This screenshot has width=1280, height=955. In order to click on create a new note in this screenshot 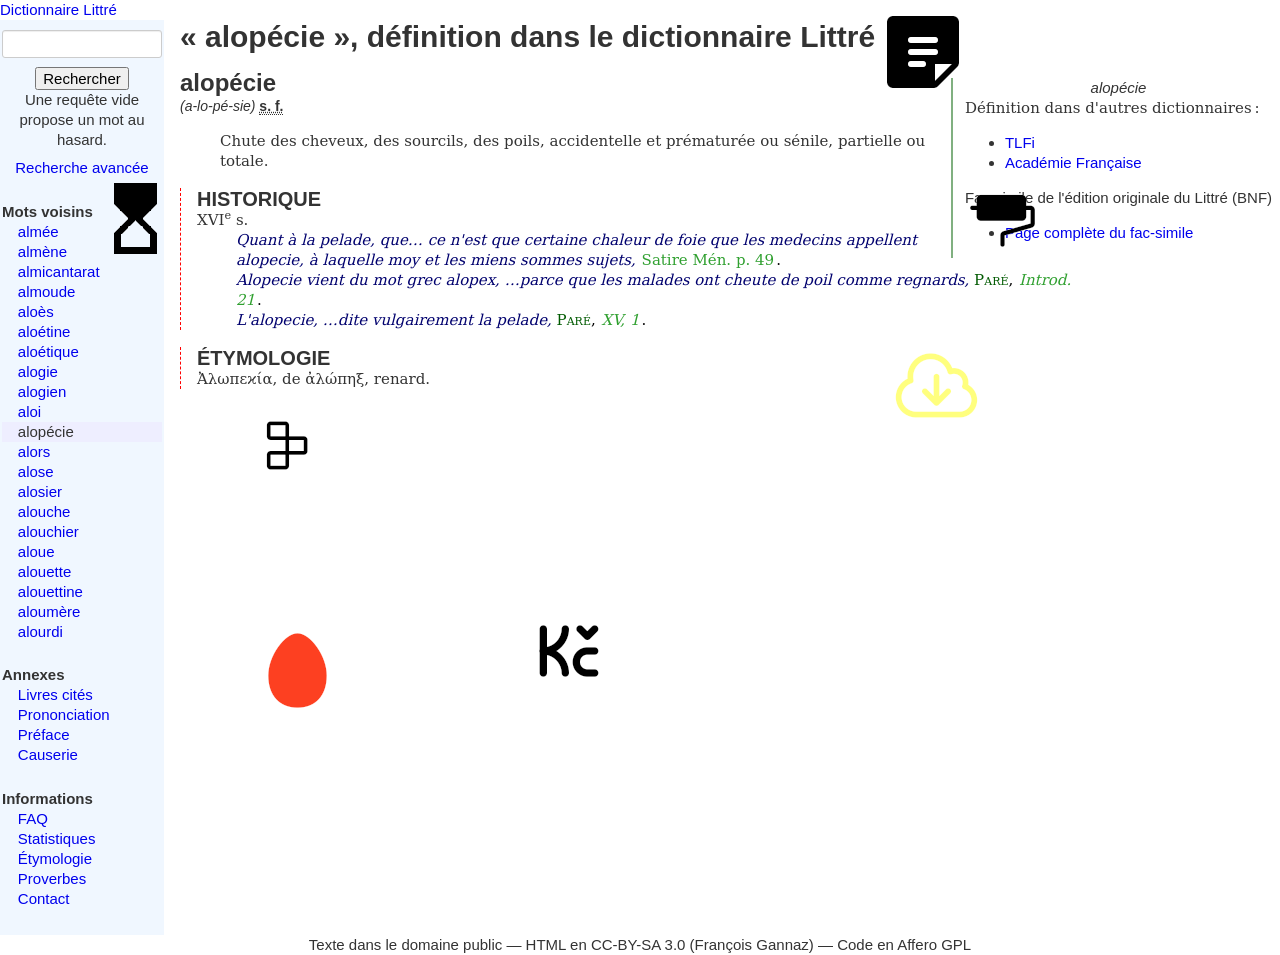, I will do `click(923, 52)`.